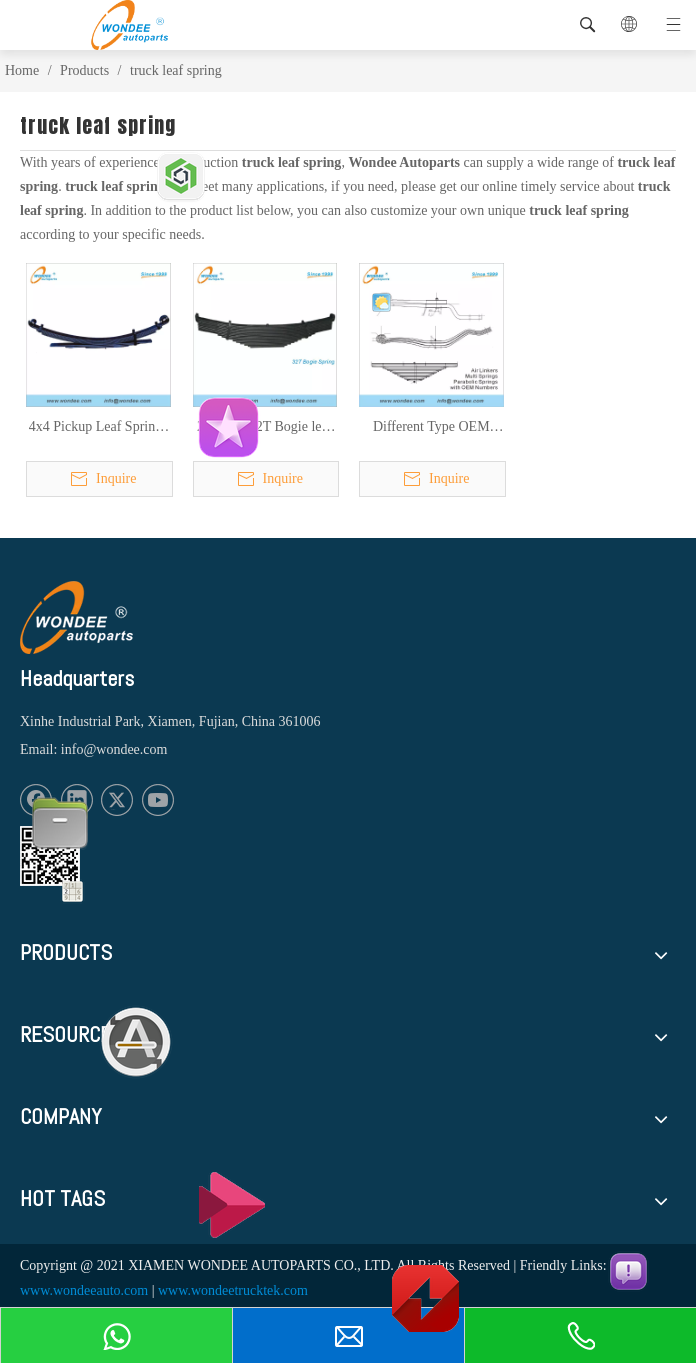 The width and height of the screenshot is (696, 1363). Describe the element at coordinates (228, 427) in the screenshot. I see `open the iTunes Store app` at that location.